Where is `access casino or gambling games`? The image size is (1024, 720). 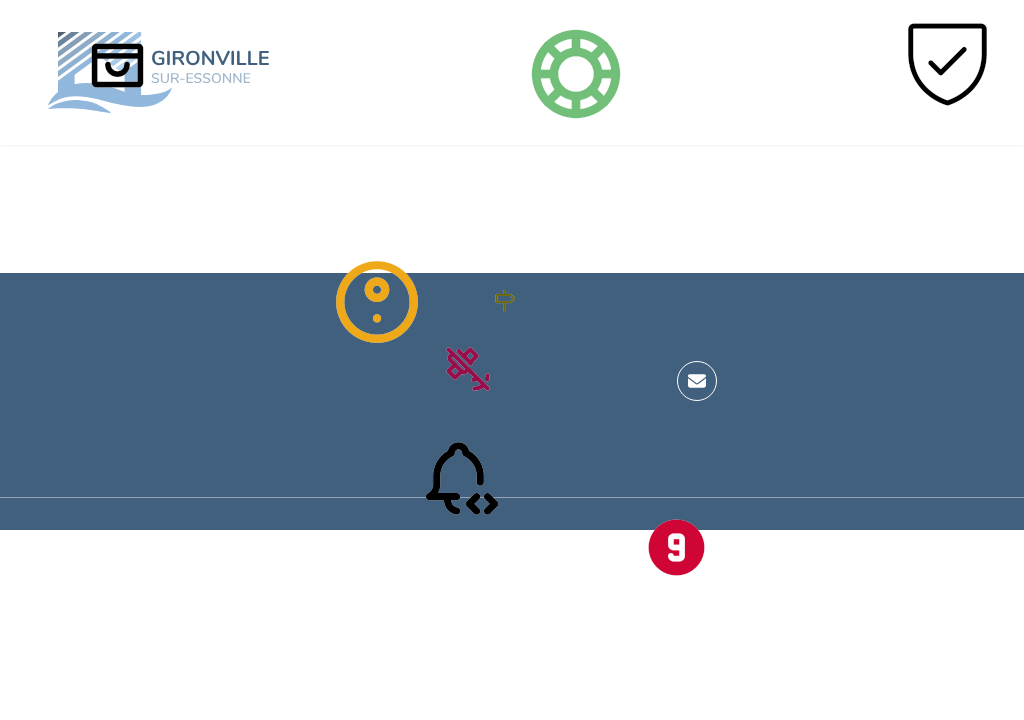 access casino or gambling games is located at coordinates (576, 74).